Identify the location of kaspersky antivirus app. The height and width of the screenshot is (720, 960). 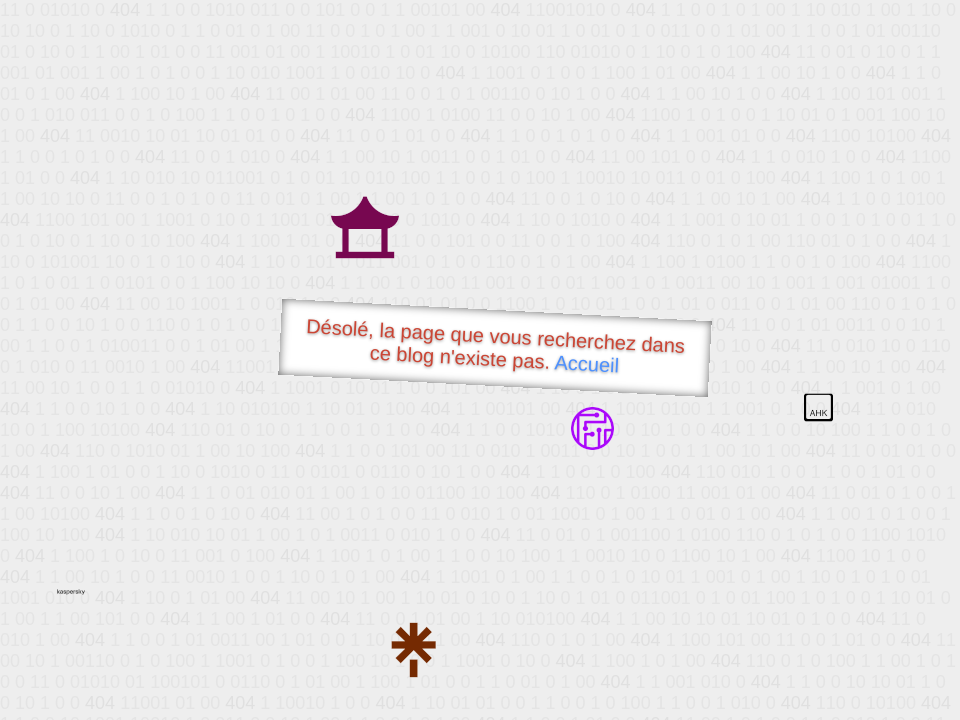
(71, 592).